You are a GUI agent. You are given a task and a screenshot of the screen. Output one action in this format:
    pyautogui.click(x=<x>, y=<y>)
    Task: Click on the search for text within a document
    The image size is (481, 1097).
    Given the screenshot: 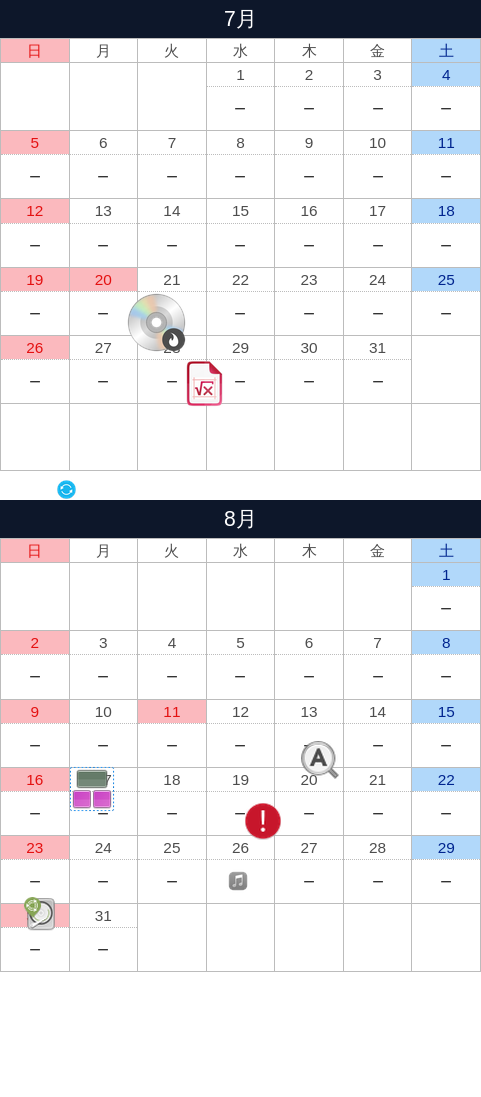 What is the action you would take?
    pyautogui.click(x=320, y=760)
    